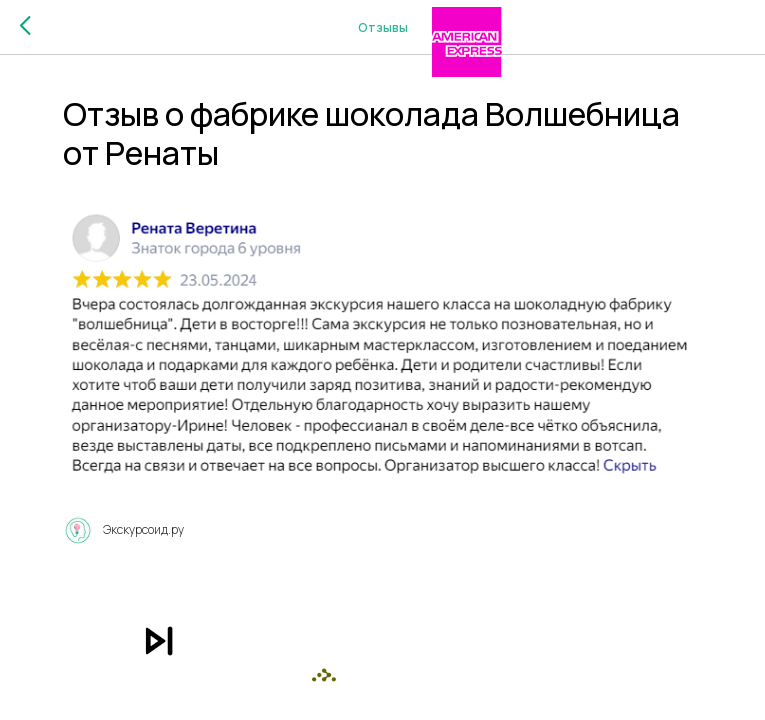 Image resolution: width=765 pixels, height=720 pixels. I want to click on pay with American Express, so click(467, 42).